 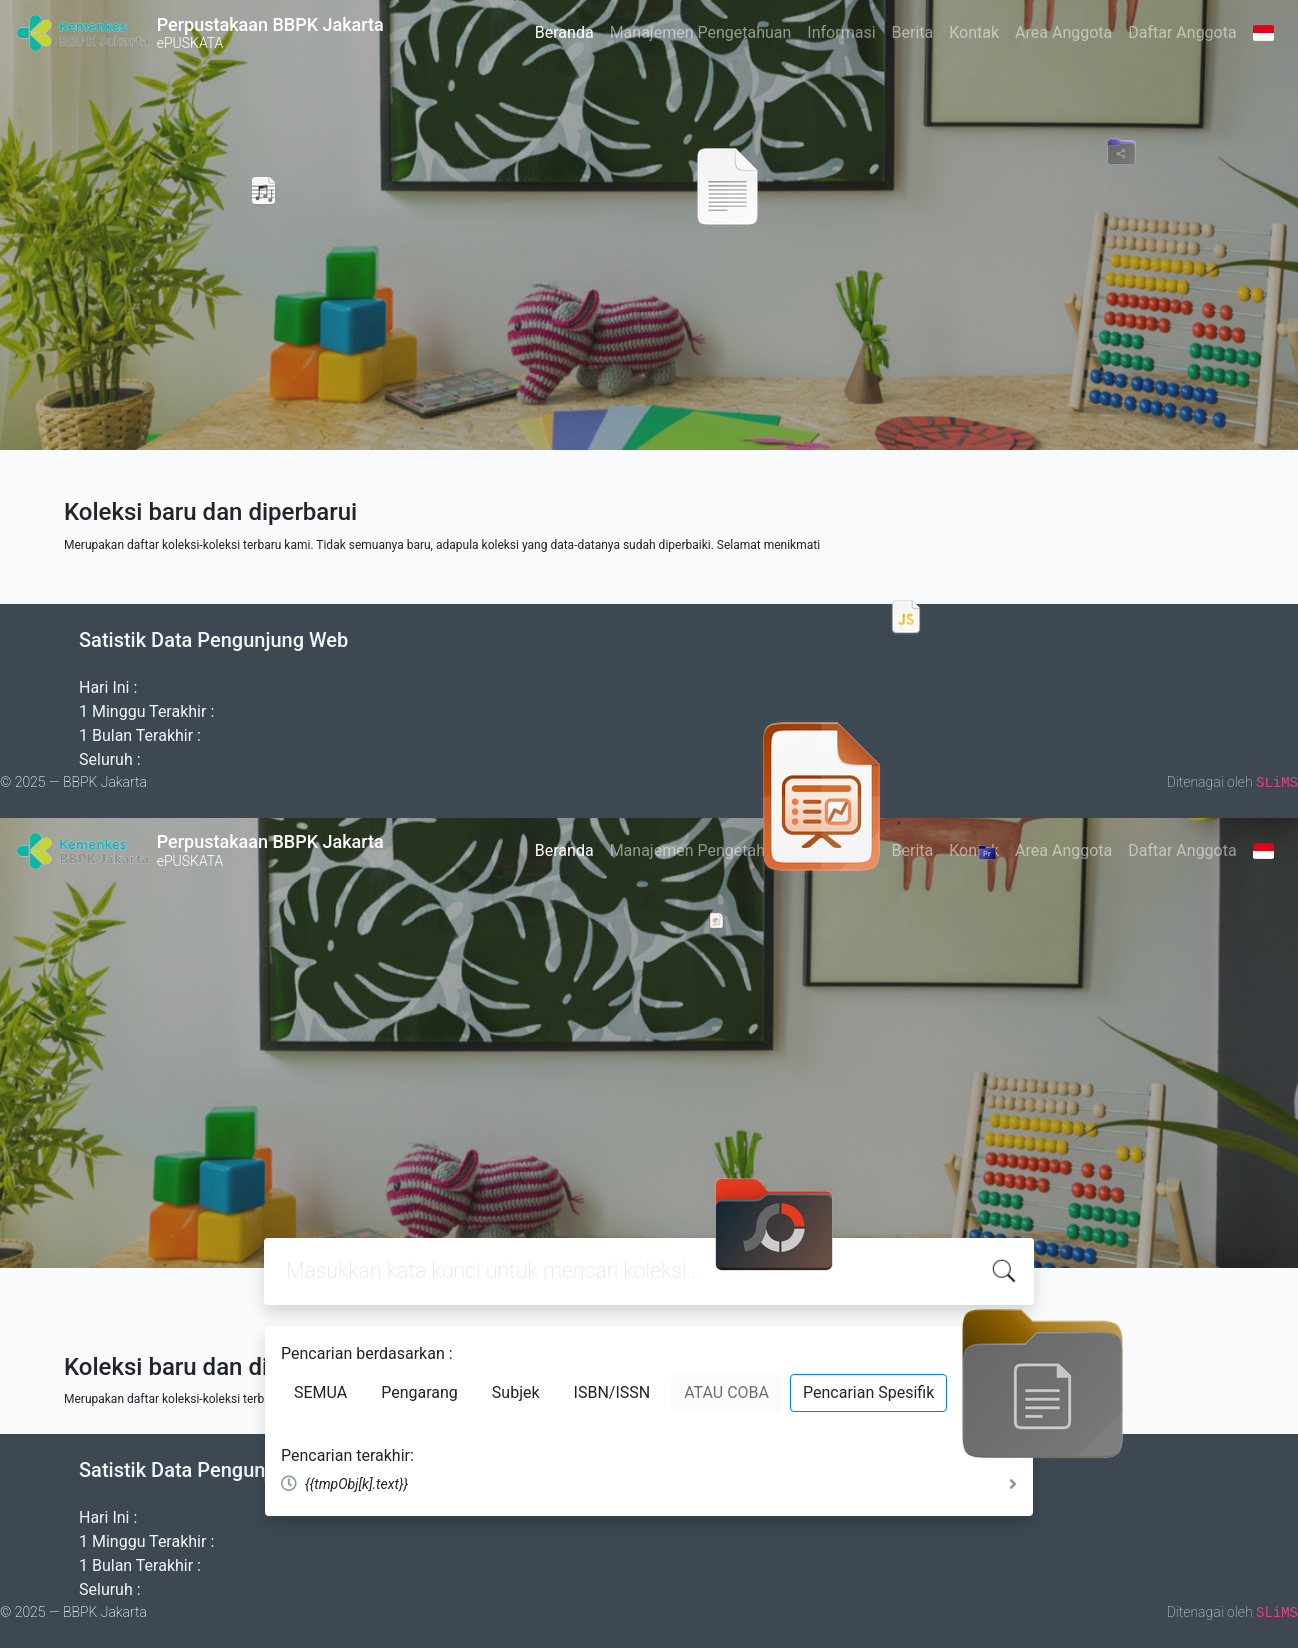 What do you see at coordinates (773, 1227) in the screenshot?
I see `open photoscape application folder` at bounding box center [773, 1227].